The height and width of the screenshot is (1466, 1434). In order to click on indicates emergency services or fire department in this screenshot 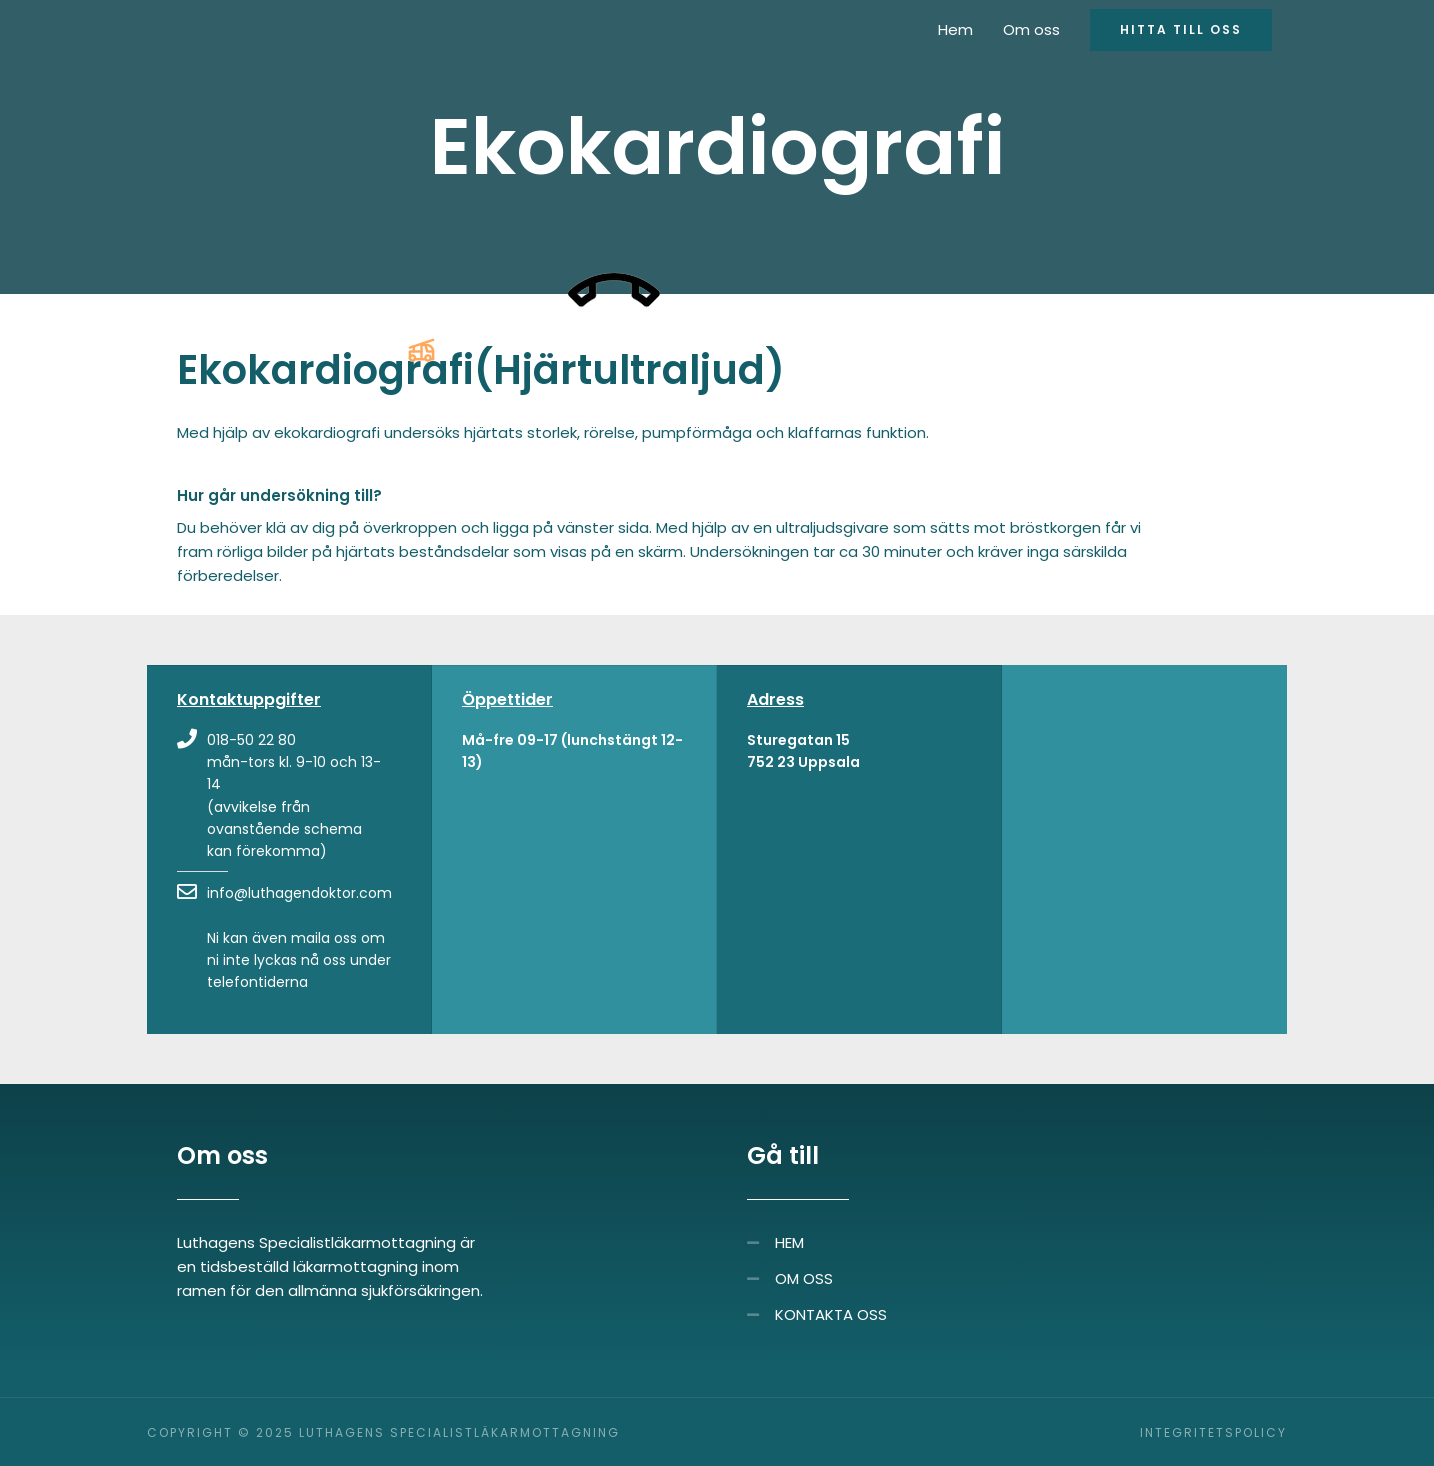, I will do `click(421, 351)`.